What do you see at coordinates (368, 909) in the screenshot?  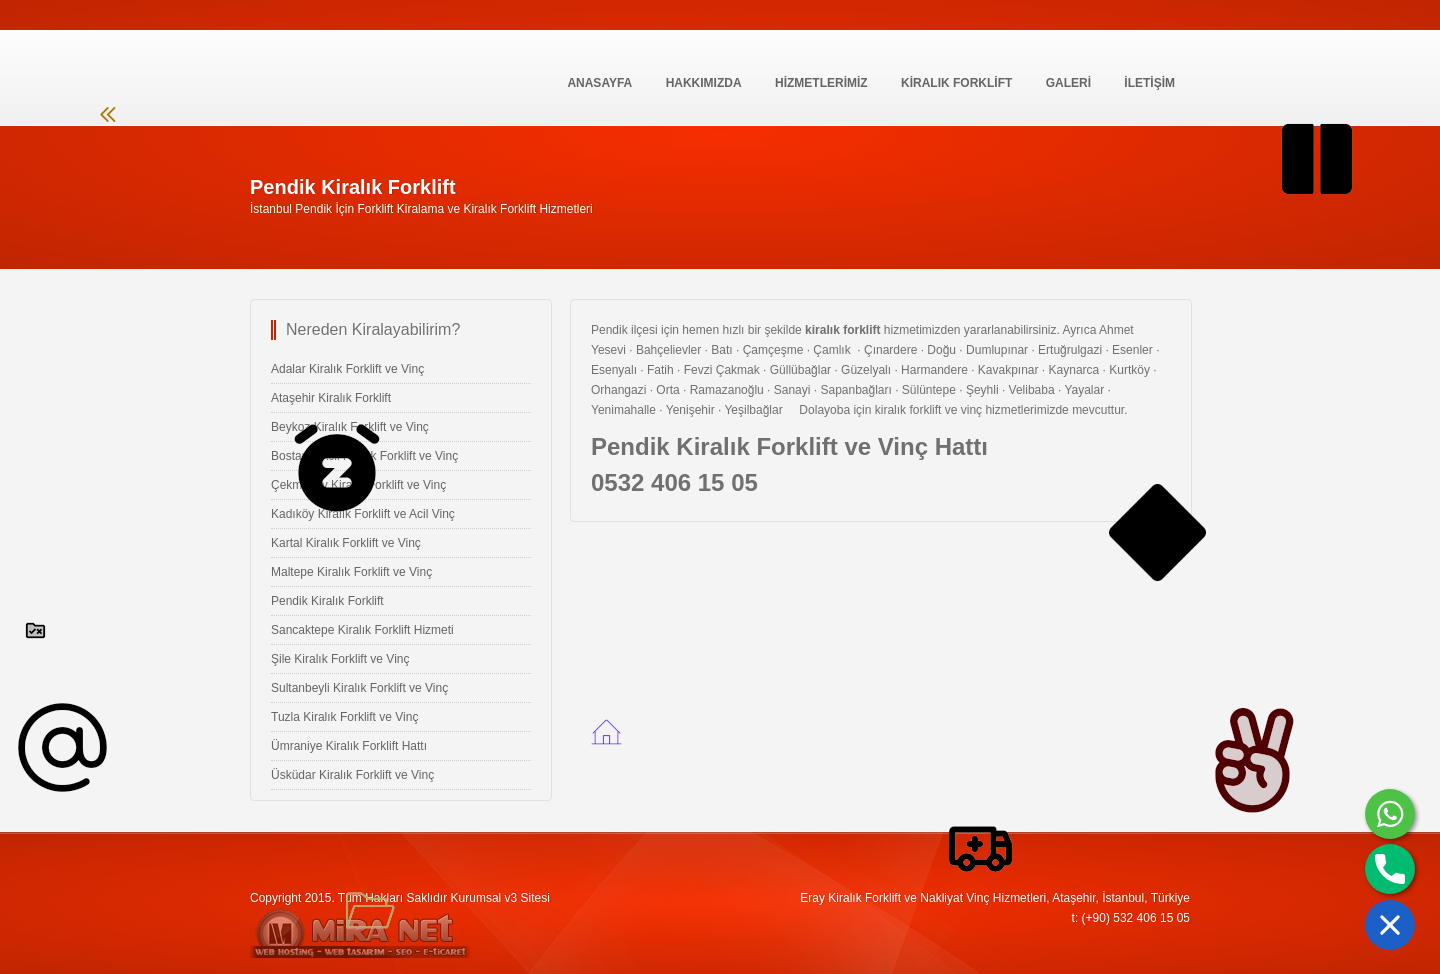 I see `open folder containing files` at bounding box center [368, 909].